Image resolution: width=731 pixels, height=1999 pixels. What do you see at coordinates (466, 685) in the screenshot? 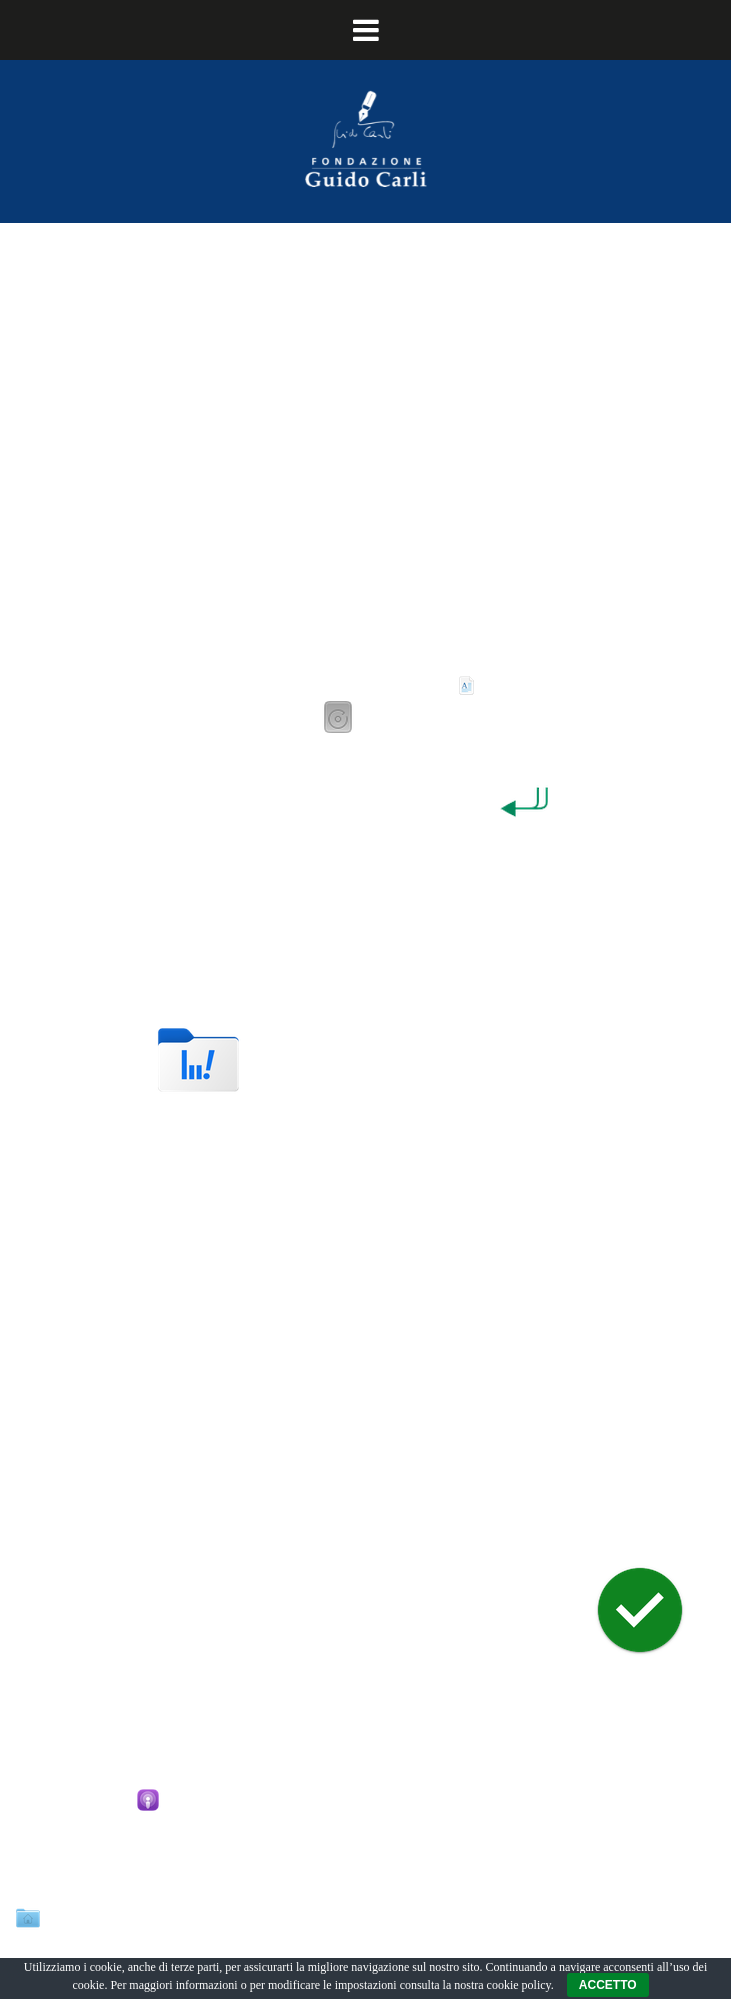
I see `open a word processing document` at bounding box center [466, 685].